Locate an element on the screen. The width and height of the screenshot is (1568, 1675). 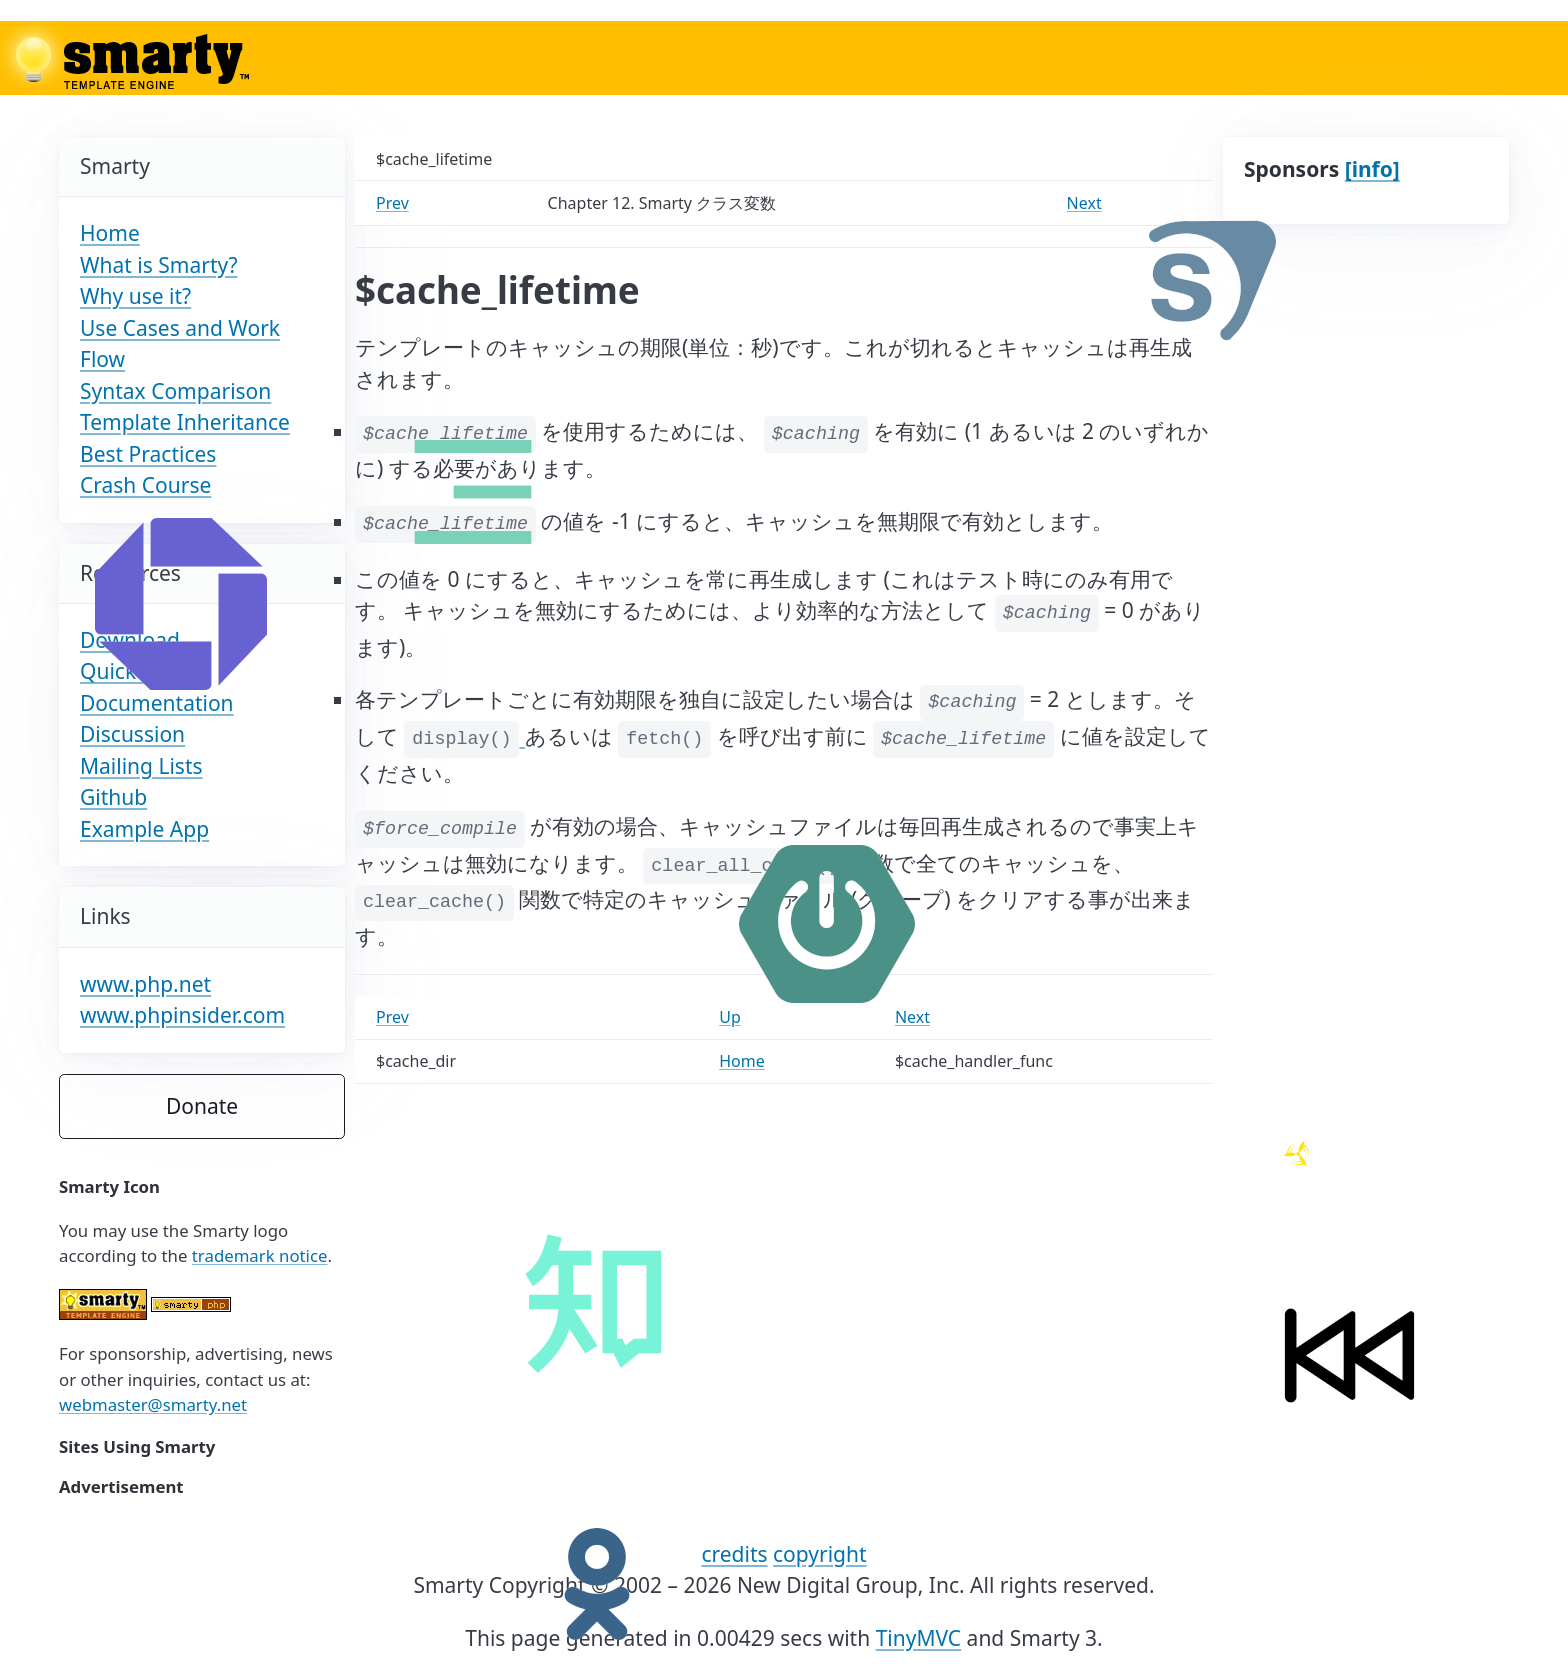
source engine logo is located at coordinates (1212, 280).